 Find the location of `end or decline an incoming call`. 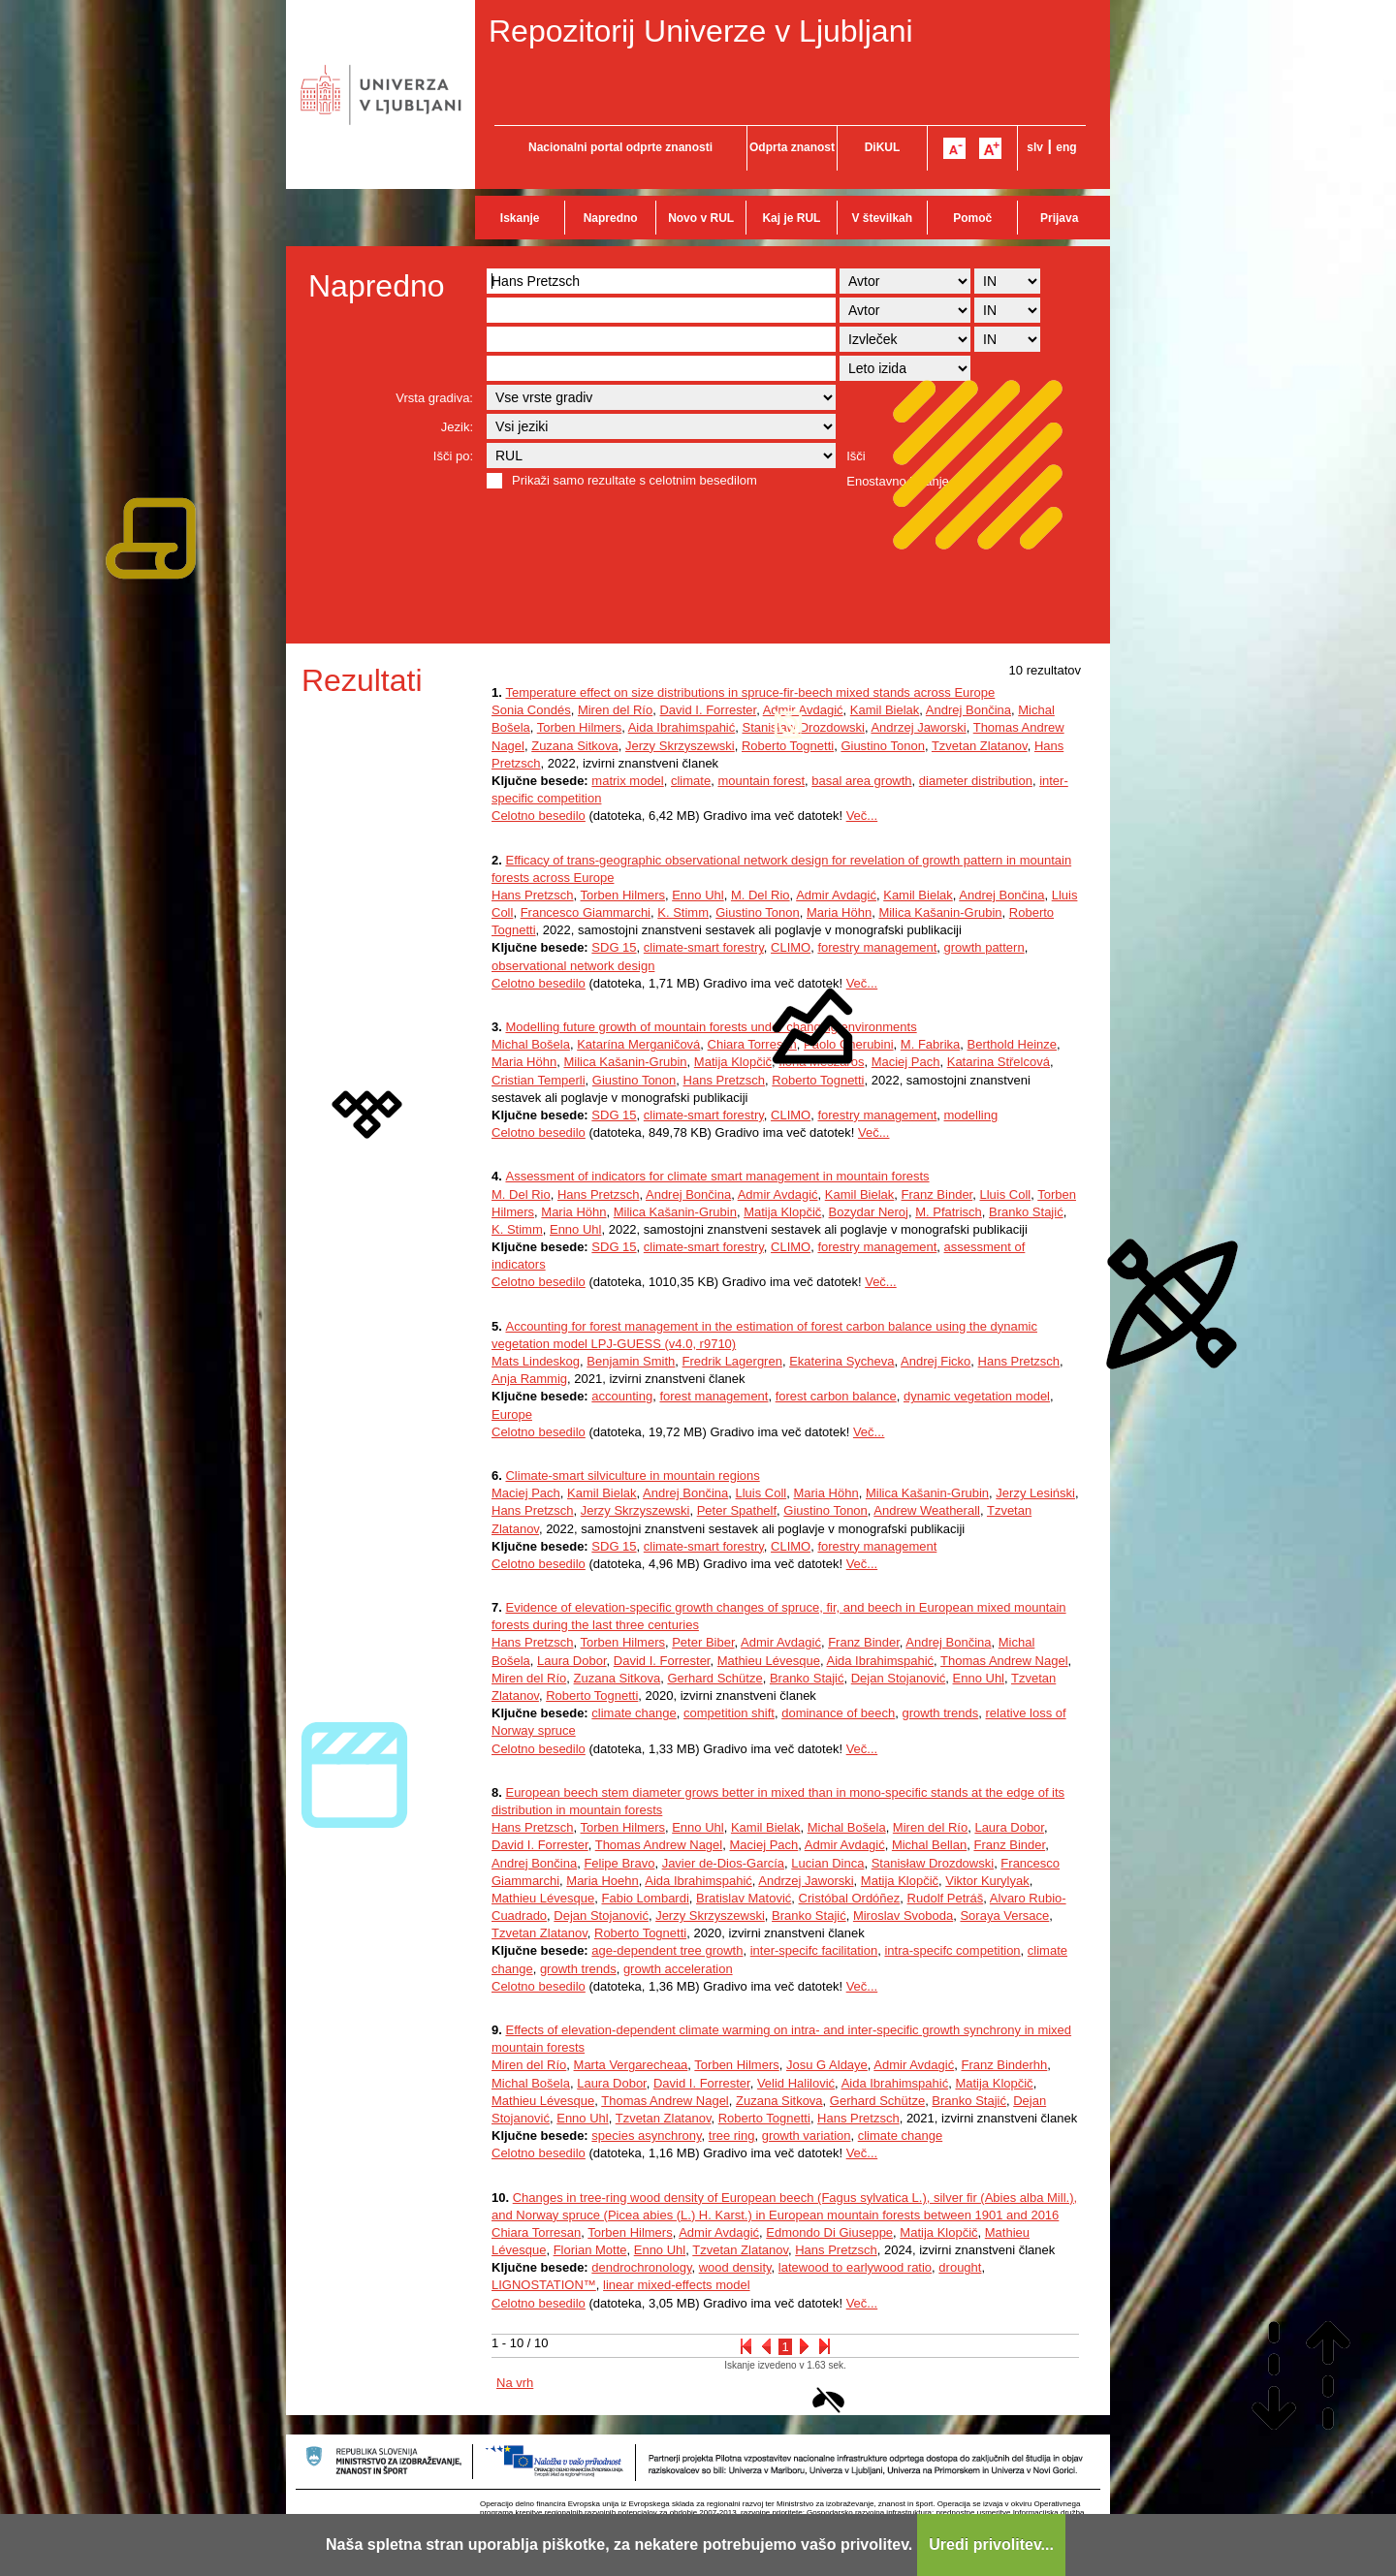

end or decline an incoming call is located at coordinates (828, 2400).